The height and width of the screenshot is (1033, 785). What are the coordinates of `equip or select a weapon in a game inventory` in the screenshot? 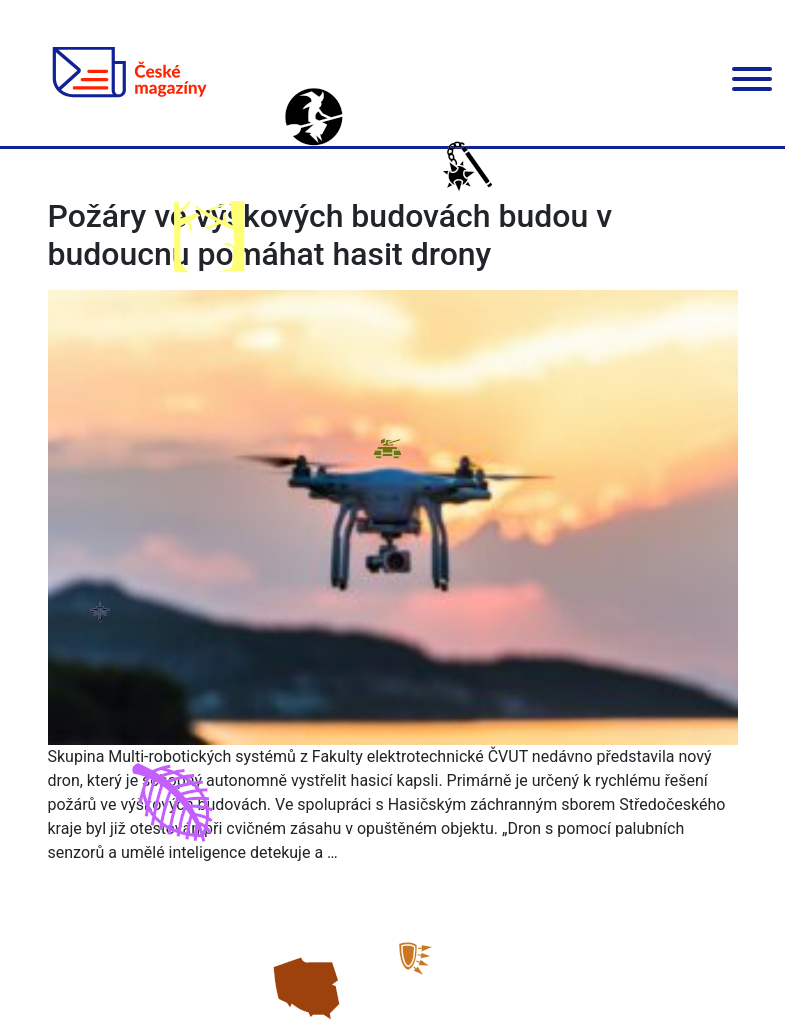 It's located at (100, 612).